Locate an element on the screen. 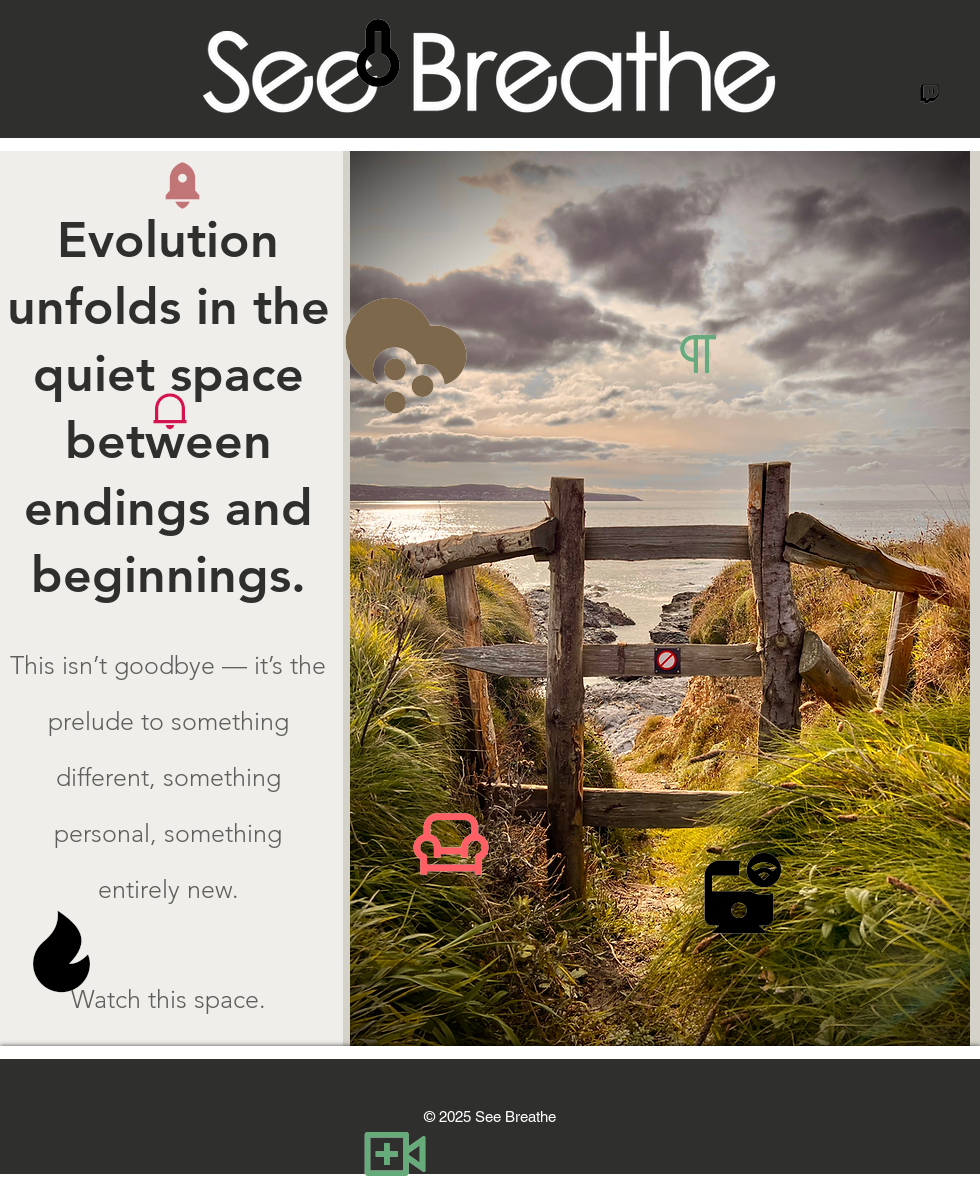 This screenshot has height=1187, width=980. launch or deploy an application is located at coordinates (182, 184).